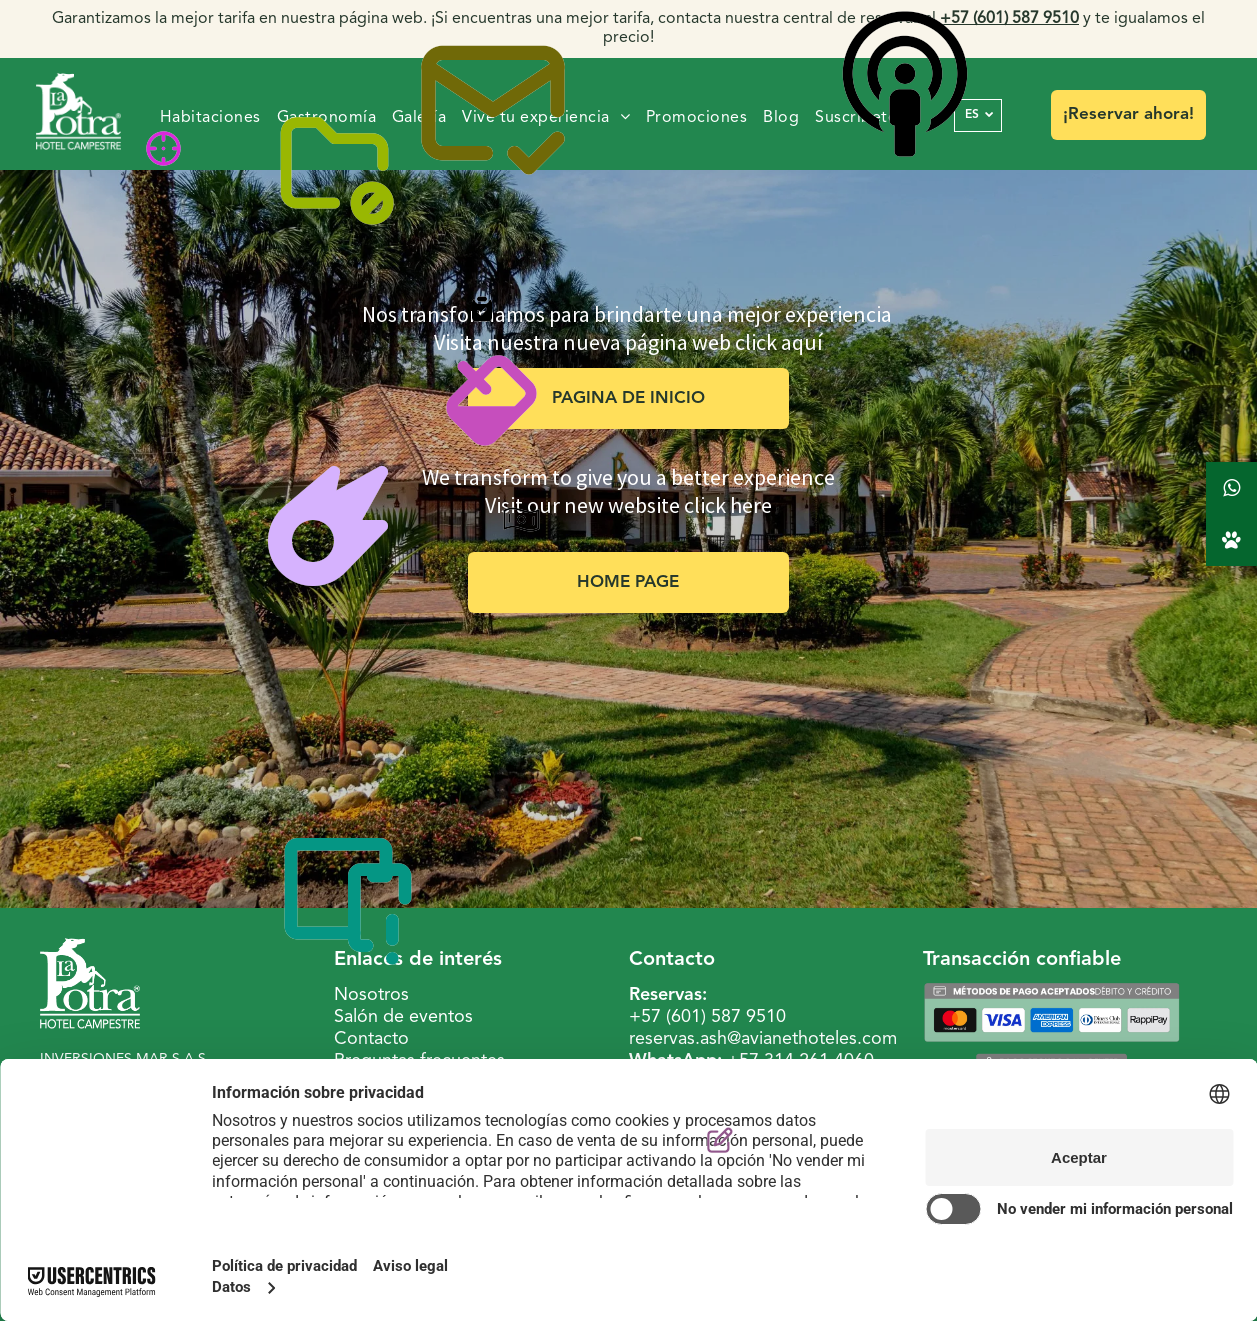 The width and height of the screenshot is (1257, 1321). What do you see at coordinates (348, 895) in the screenshot?
I see `device sync error or warning` at bounding box center [348, 895].